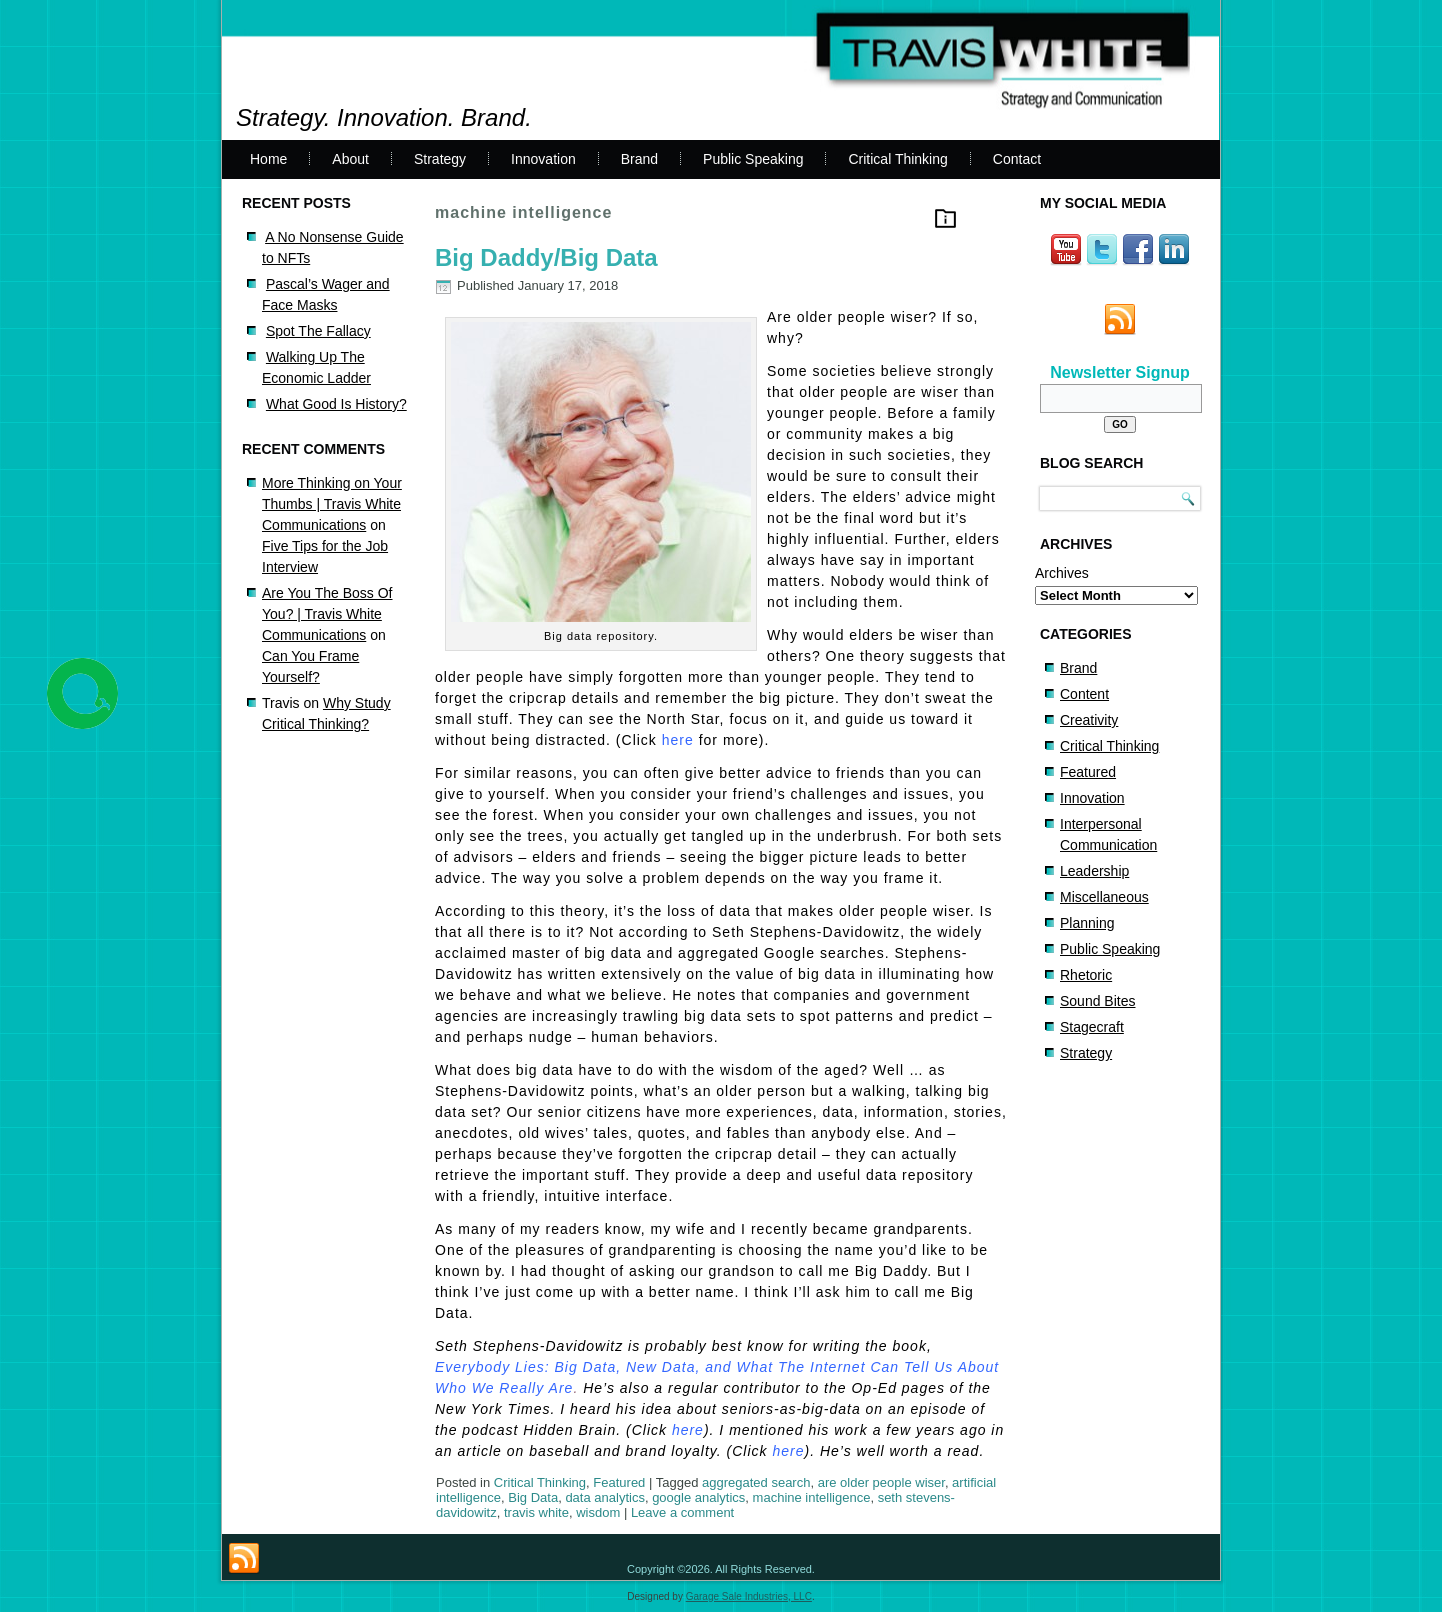 This screenshot has height=1612, width=1442. What do you see at coordinates (82, 693) in the screenshot?
I see `Apache ECharts logo` at bounding box center [82, 693].